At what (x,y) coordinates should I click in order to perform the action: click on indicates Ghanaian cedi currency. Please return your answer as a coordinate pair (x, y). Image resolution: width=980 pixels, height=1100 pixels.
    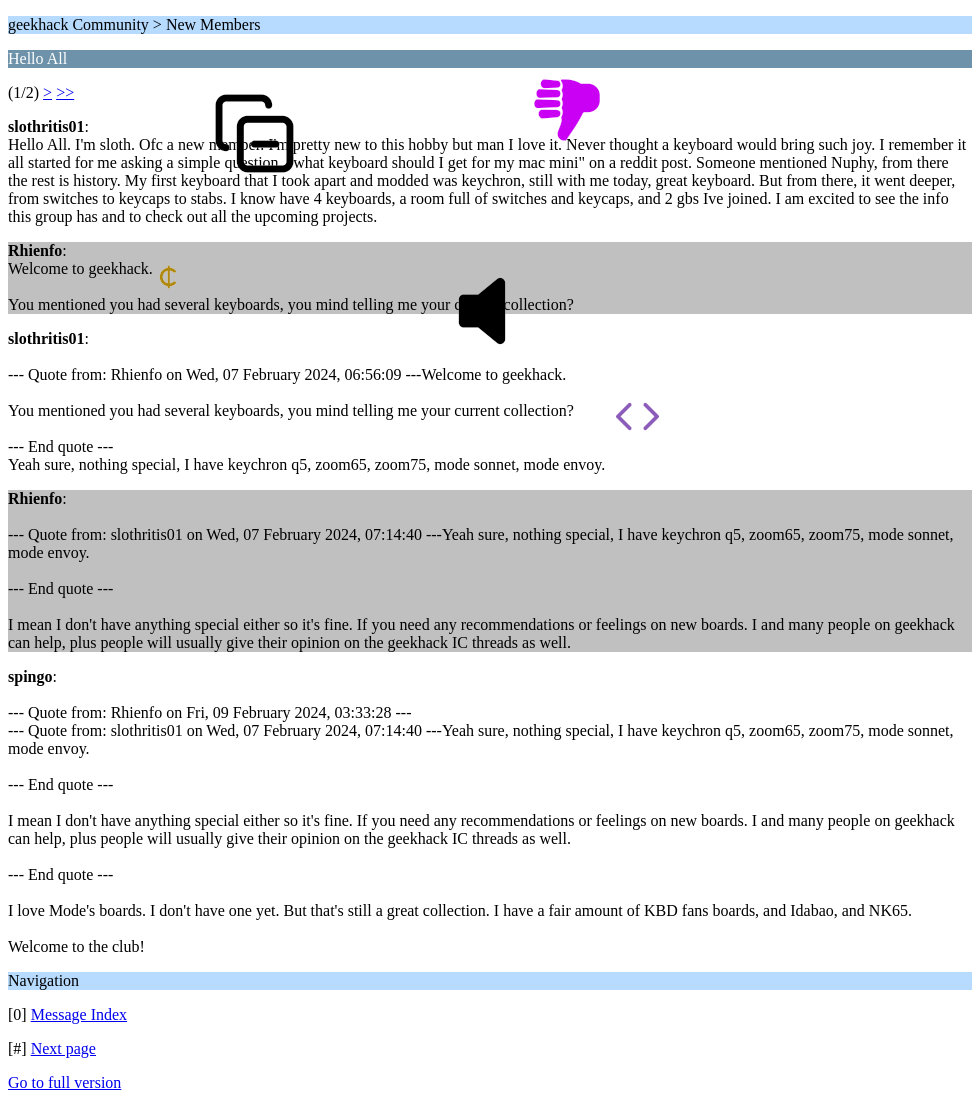
    Looking at the image, I should click on (168, 277).